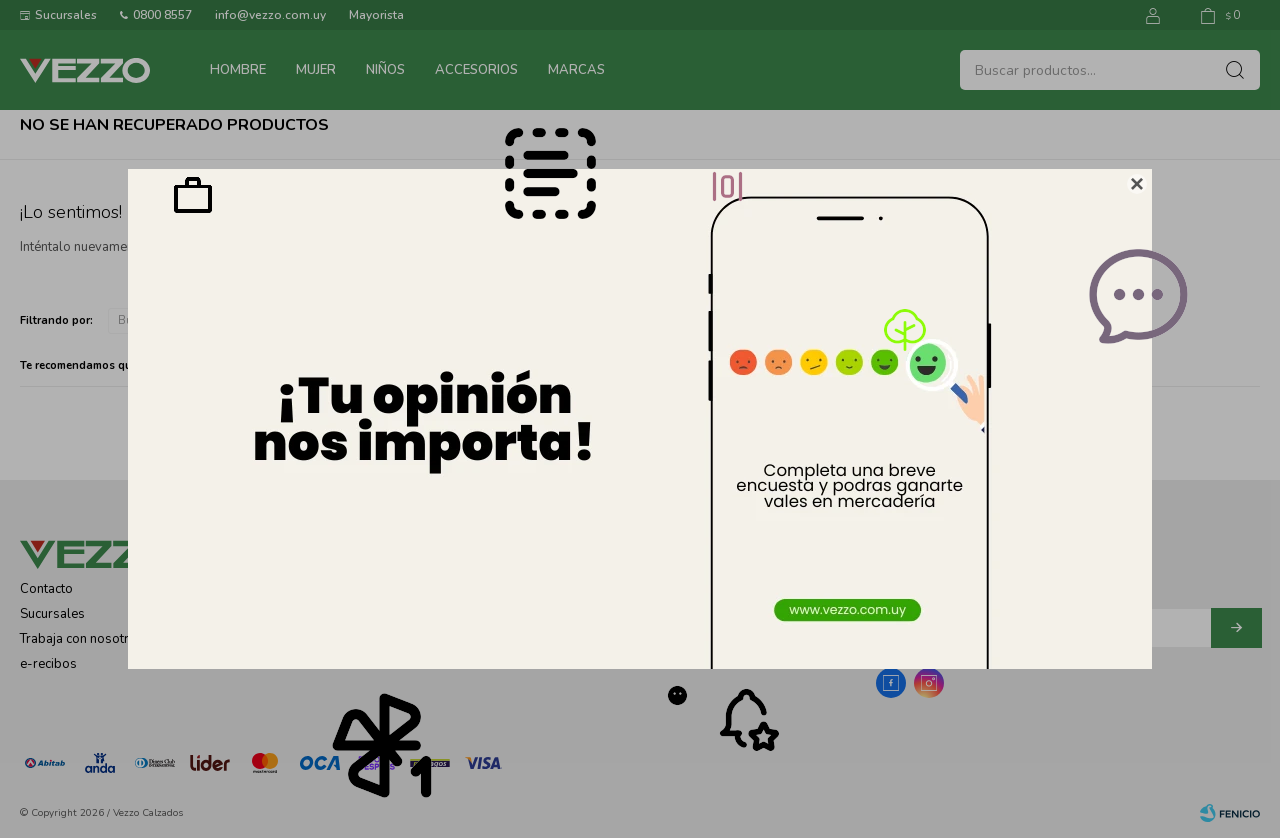  What do you see at coordinates (746, 718) in the screenshot?
I see `view starred or priority notifications` at bounding box center [746, 718].